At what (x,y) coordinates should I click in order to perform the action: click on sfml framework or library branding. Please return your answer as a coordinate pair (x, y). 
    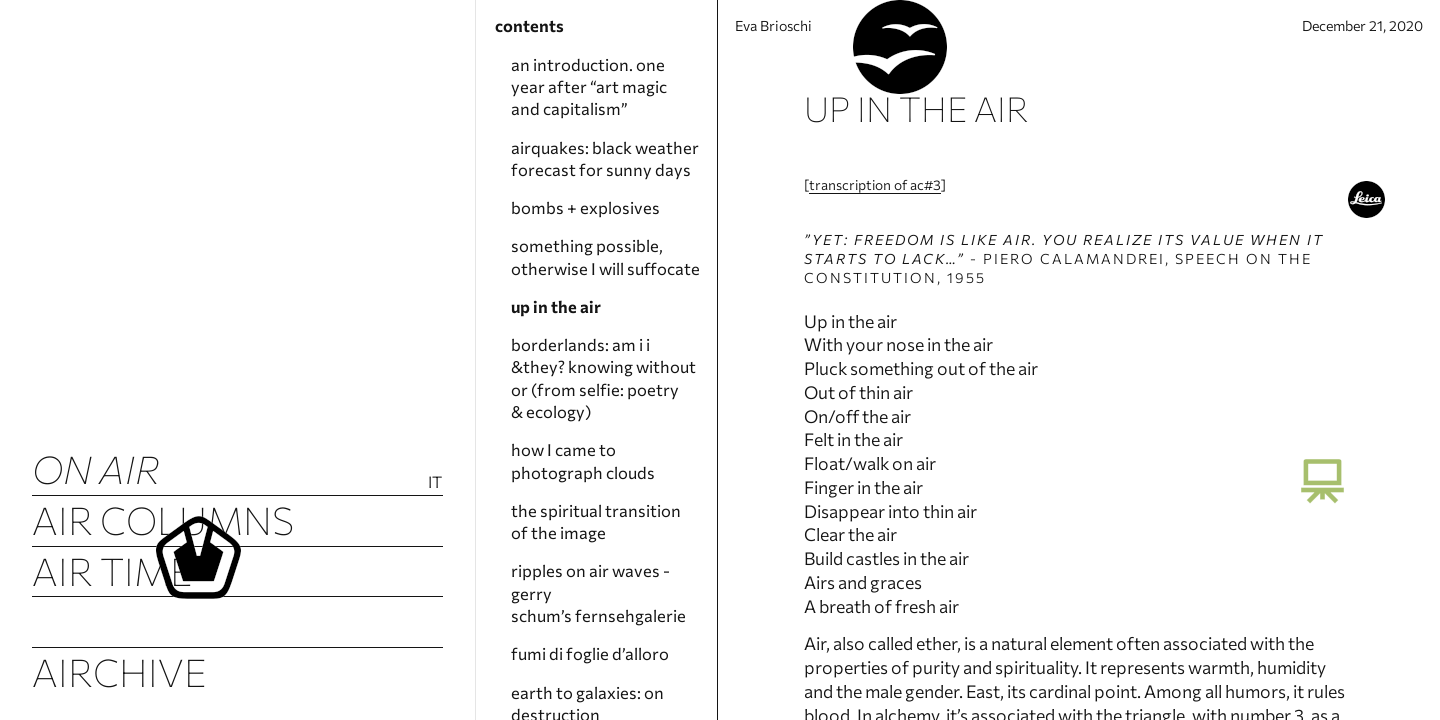
    Looking at the image, I should click on (198, 557).